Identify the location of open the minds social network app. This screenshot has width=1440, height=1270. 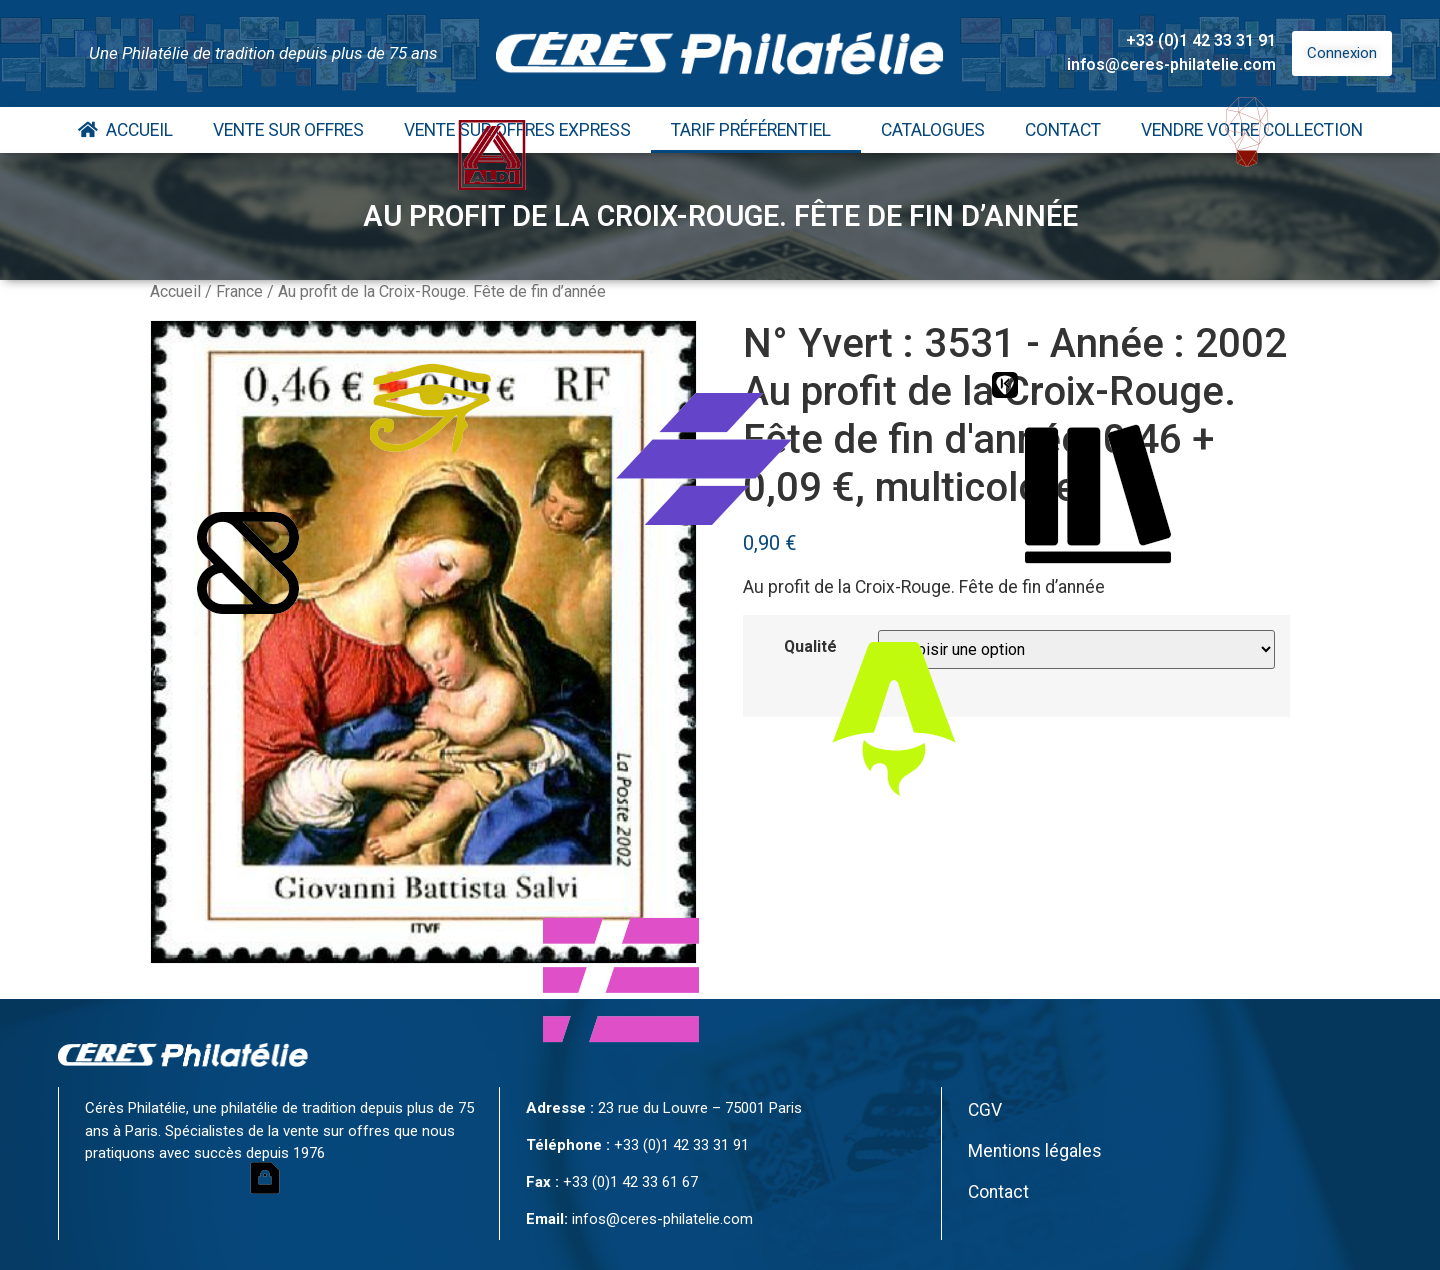
(1247, 132).